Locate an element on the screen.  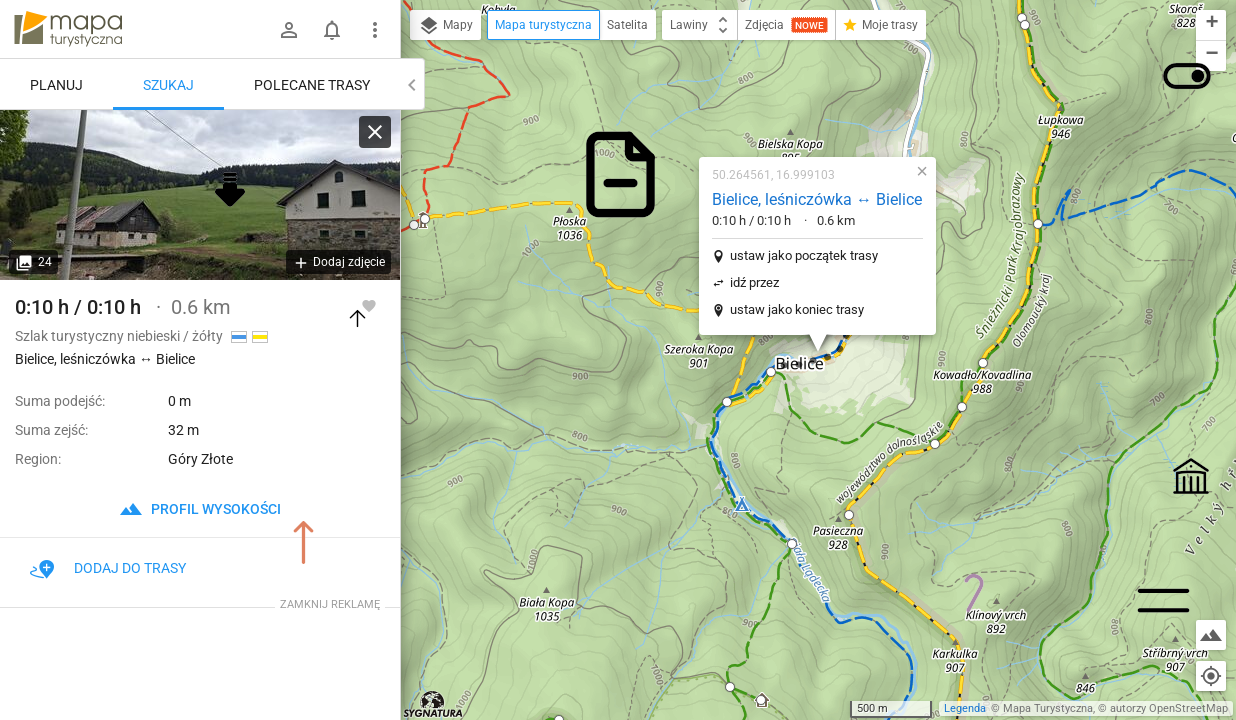
remove a file from the list is located at coordinates (620, 174).